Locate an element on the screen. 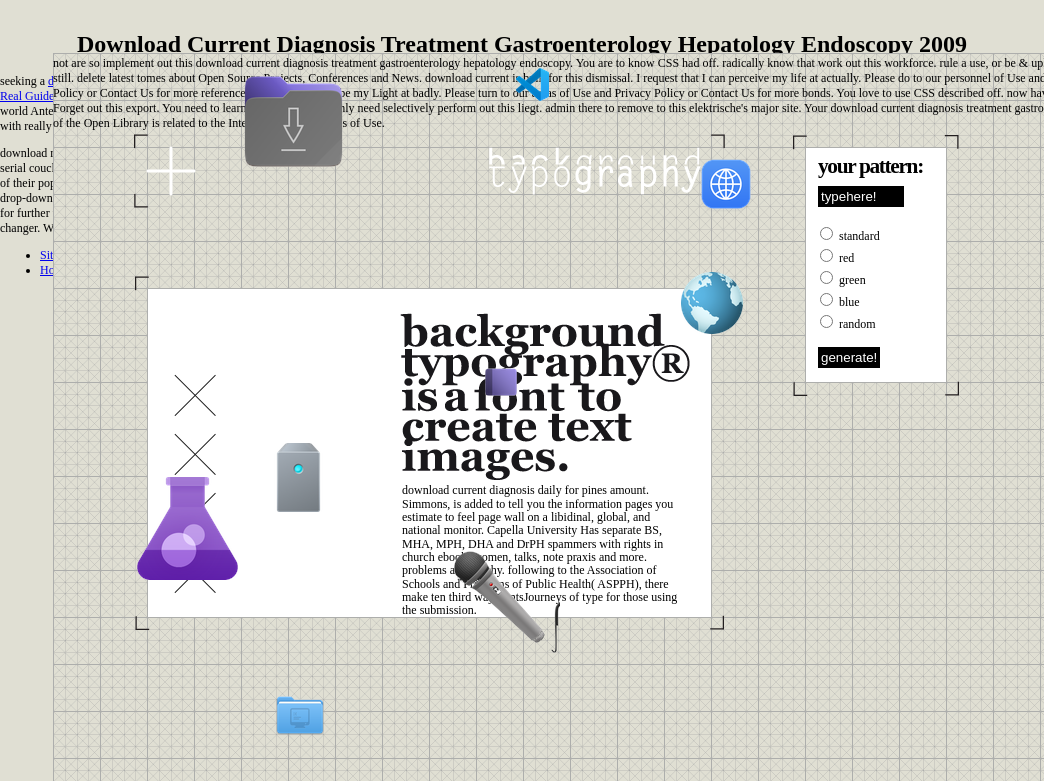 Image resolution: width=1044 pixels, height=781 pixels. view computer or system hardware information is located at coordinates (298, 477).